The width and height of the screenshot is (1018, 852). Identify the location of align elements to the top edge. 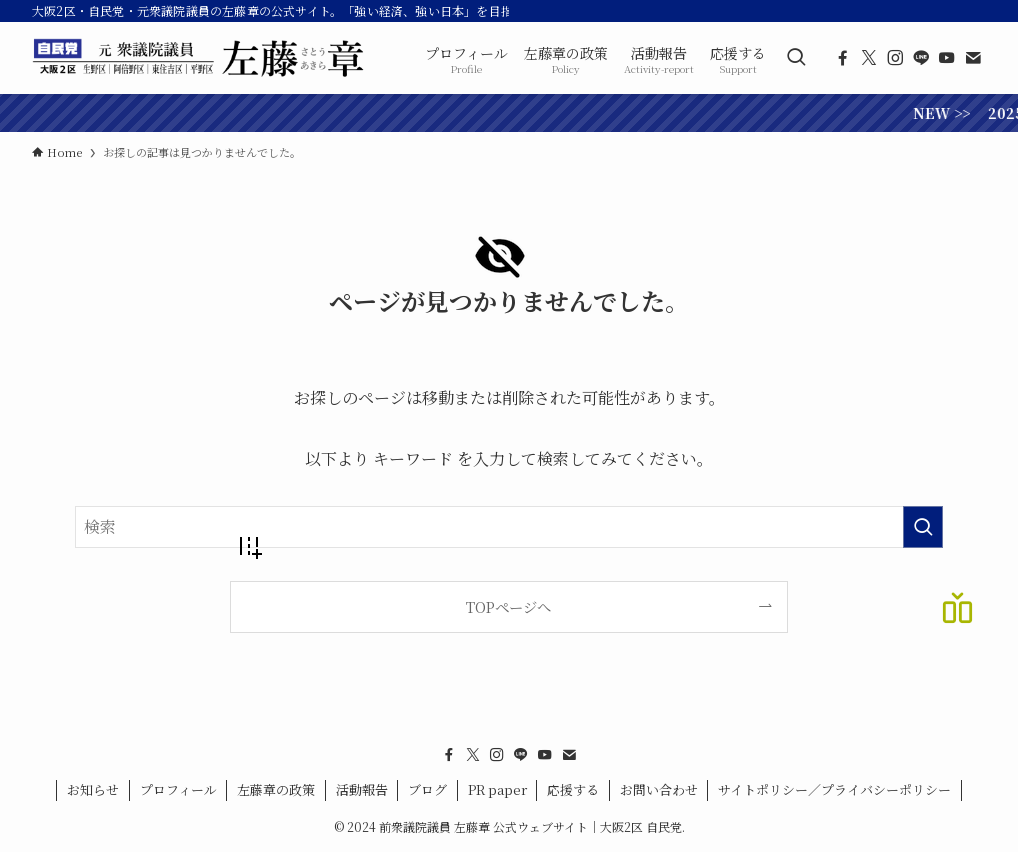
(957, 608).